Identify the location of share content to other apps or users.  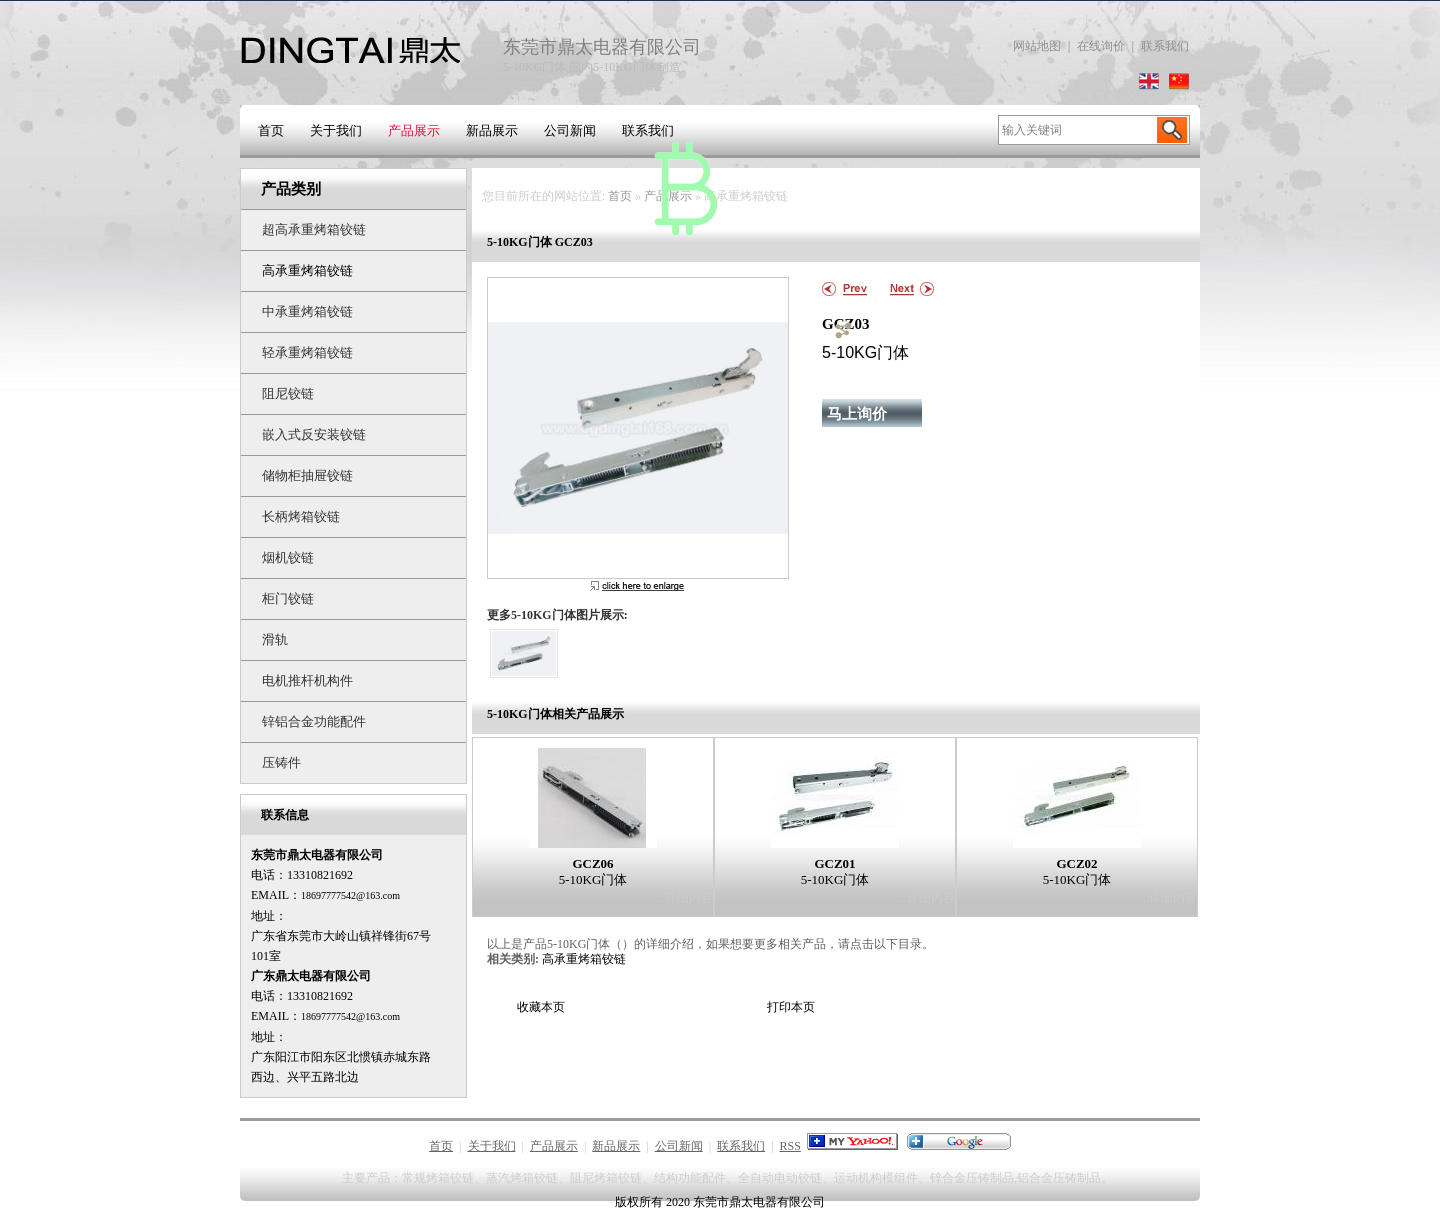
(843, 330).